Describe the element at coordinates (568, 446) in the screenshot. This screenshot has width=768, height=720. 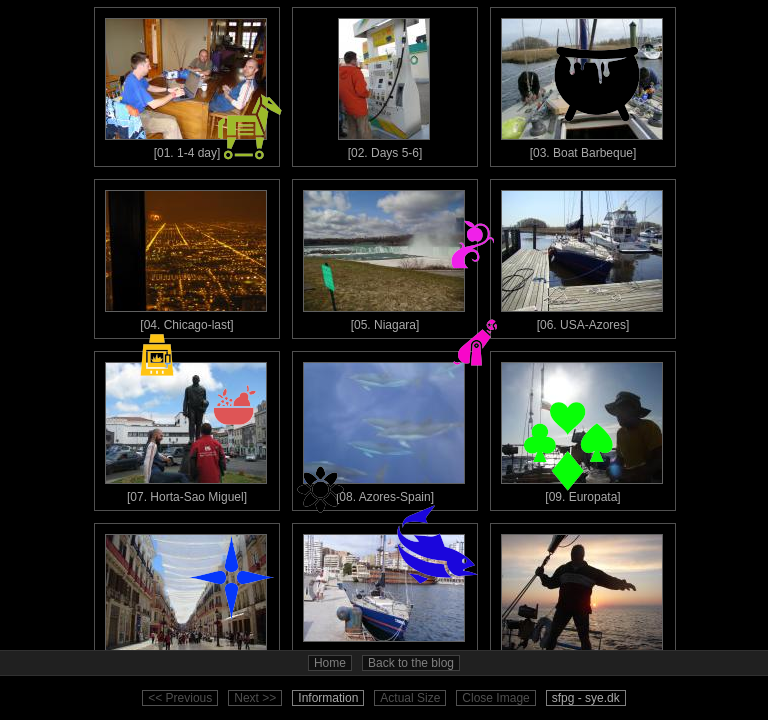
I see `access card games or poker section` at that location.